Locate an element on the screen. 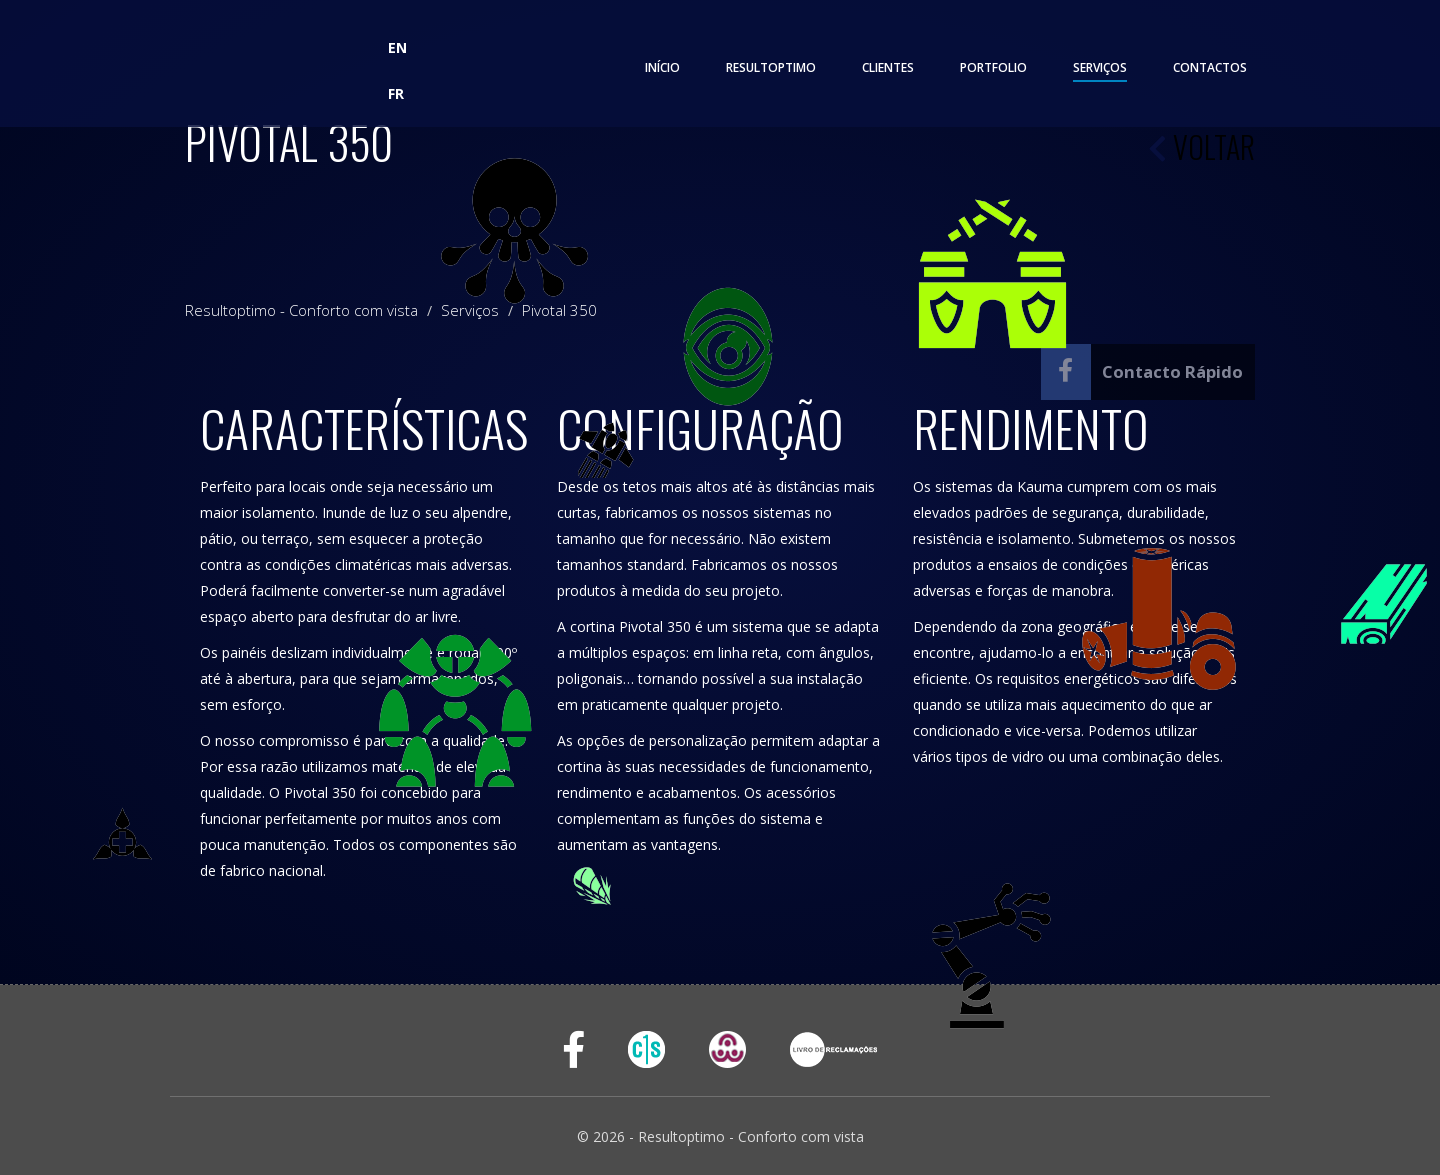  select cyclops character or creature type is located at coordinates (727, 346).